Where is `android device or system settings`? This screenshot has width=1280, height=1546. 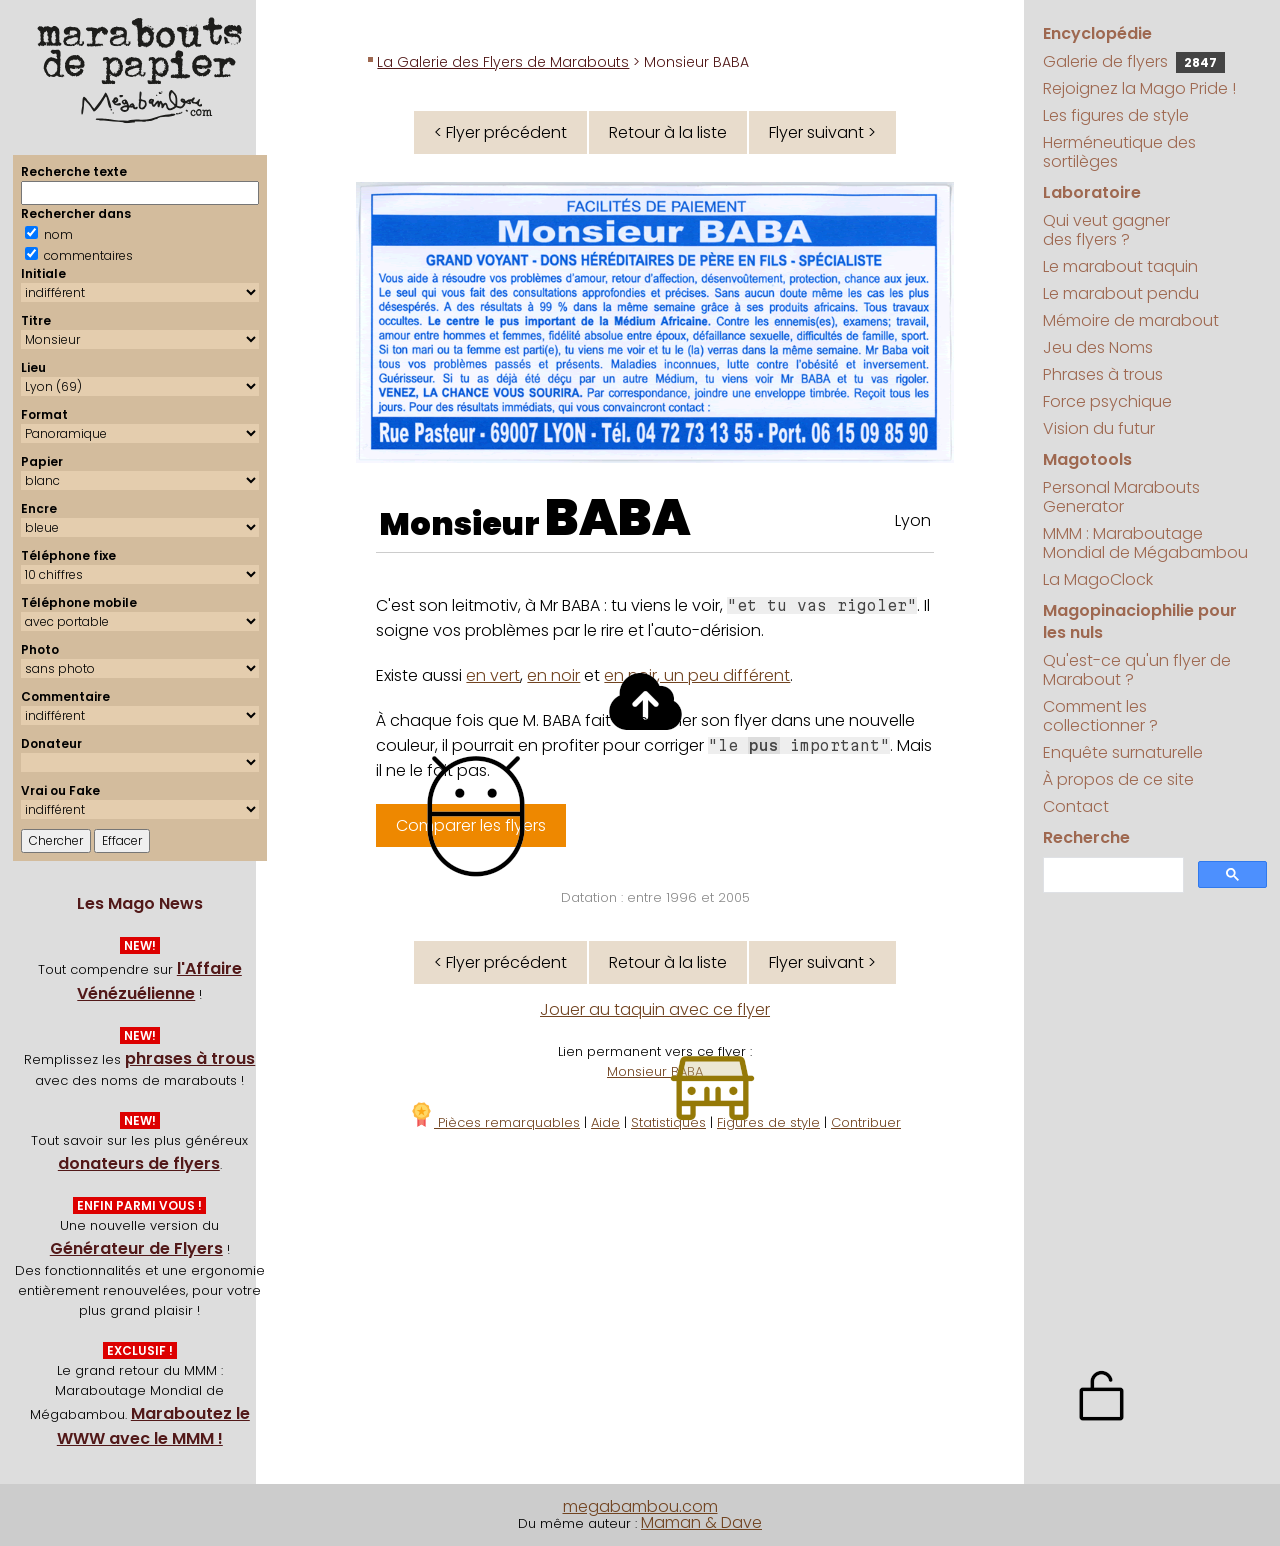
android device or system settings is located at coordinates (476, 814).